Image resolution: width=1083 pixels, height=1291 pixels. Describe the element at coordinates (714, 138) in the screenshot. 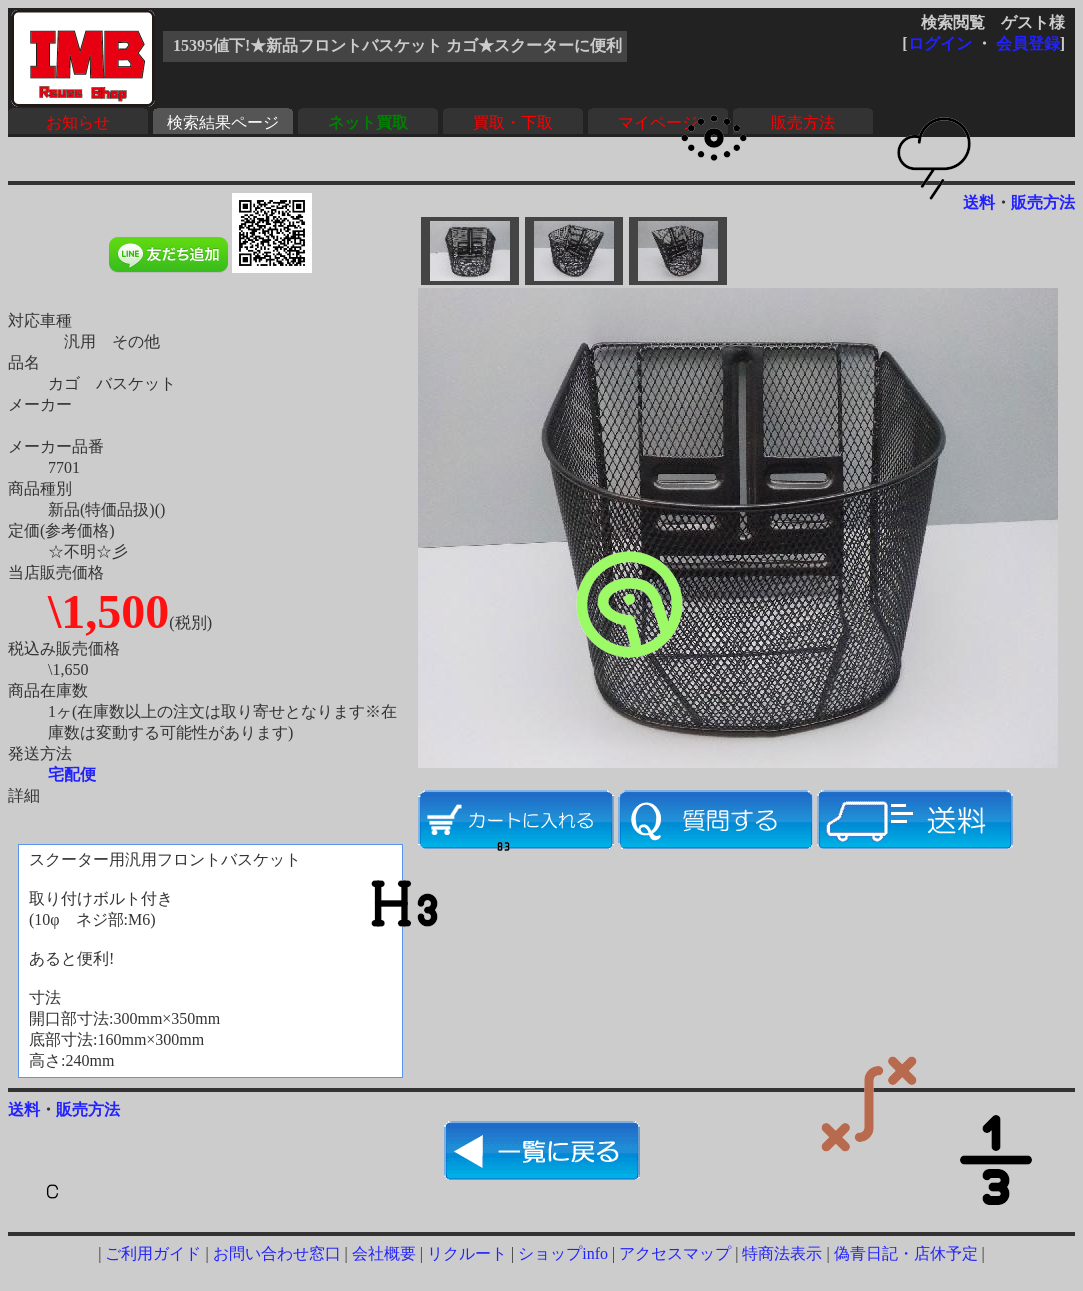

I see `preview mode with limited visibility` at that location.